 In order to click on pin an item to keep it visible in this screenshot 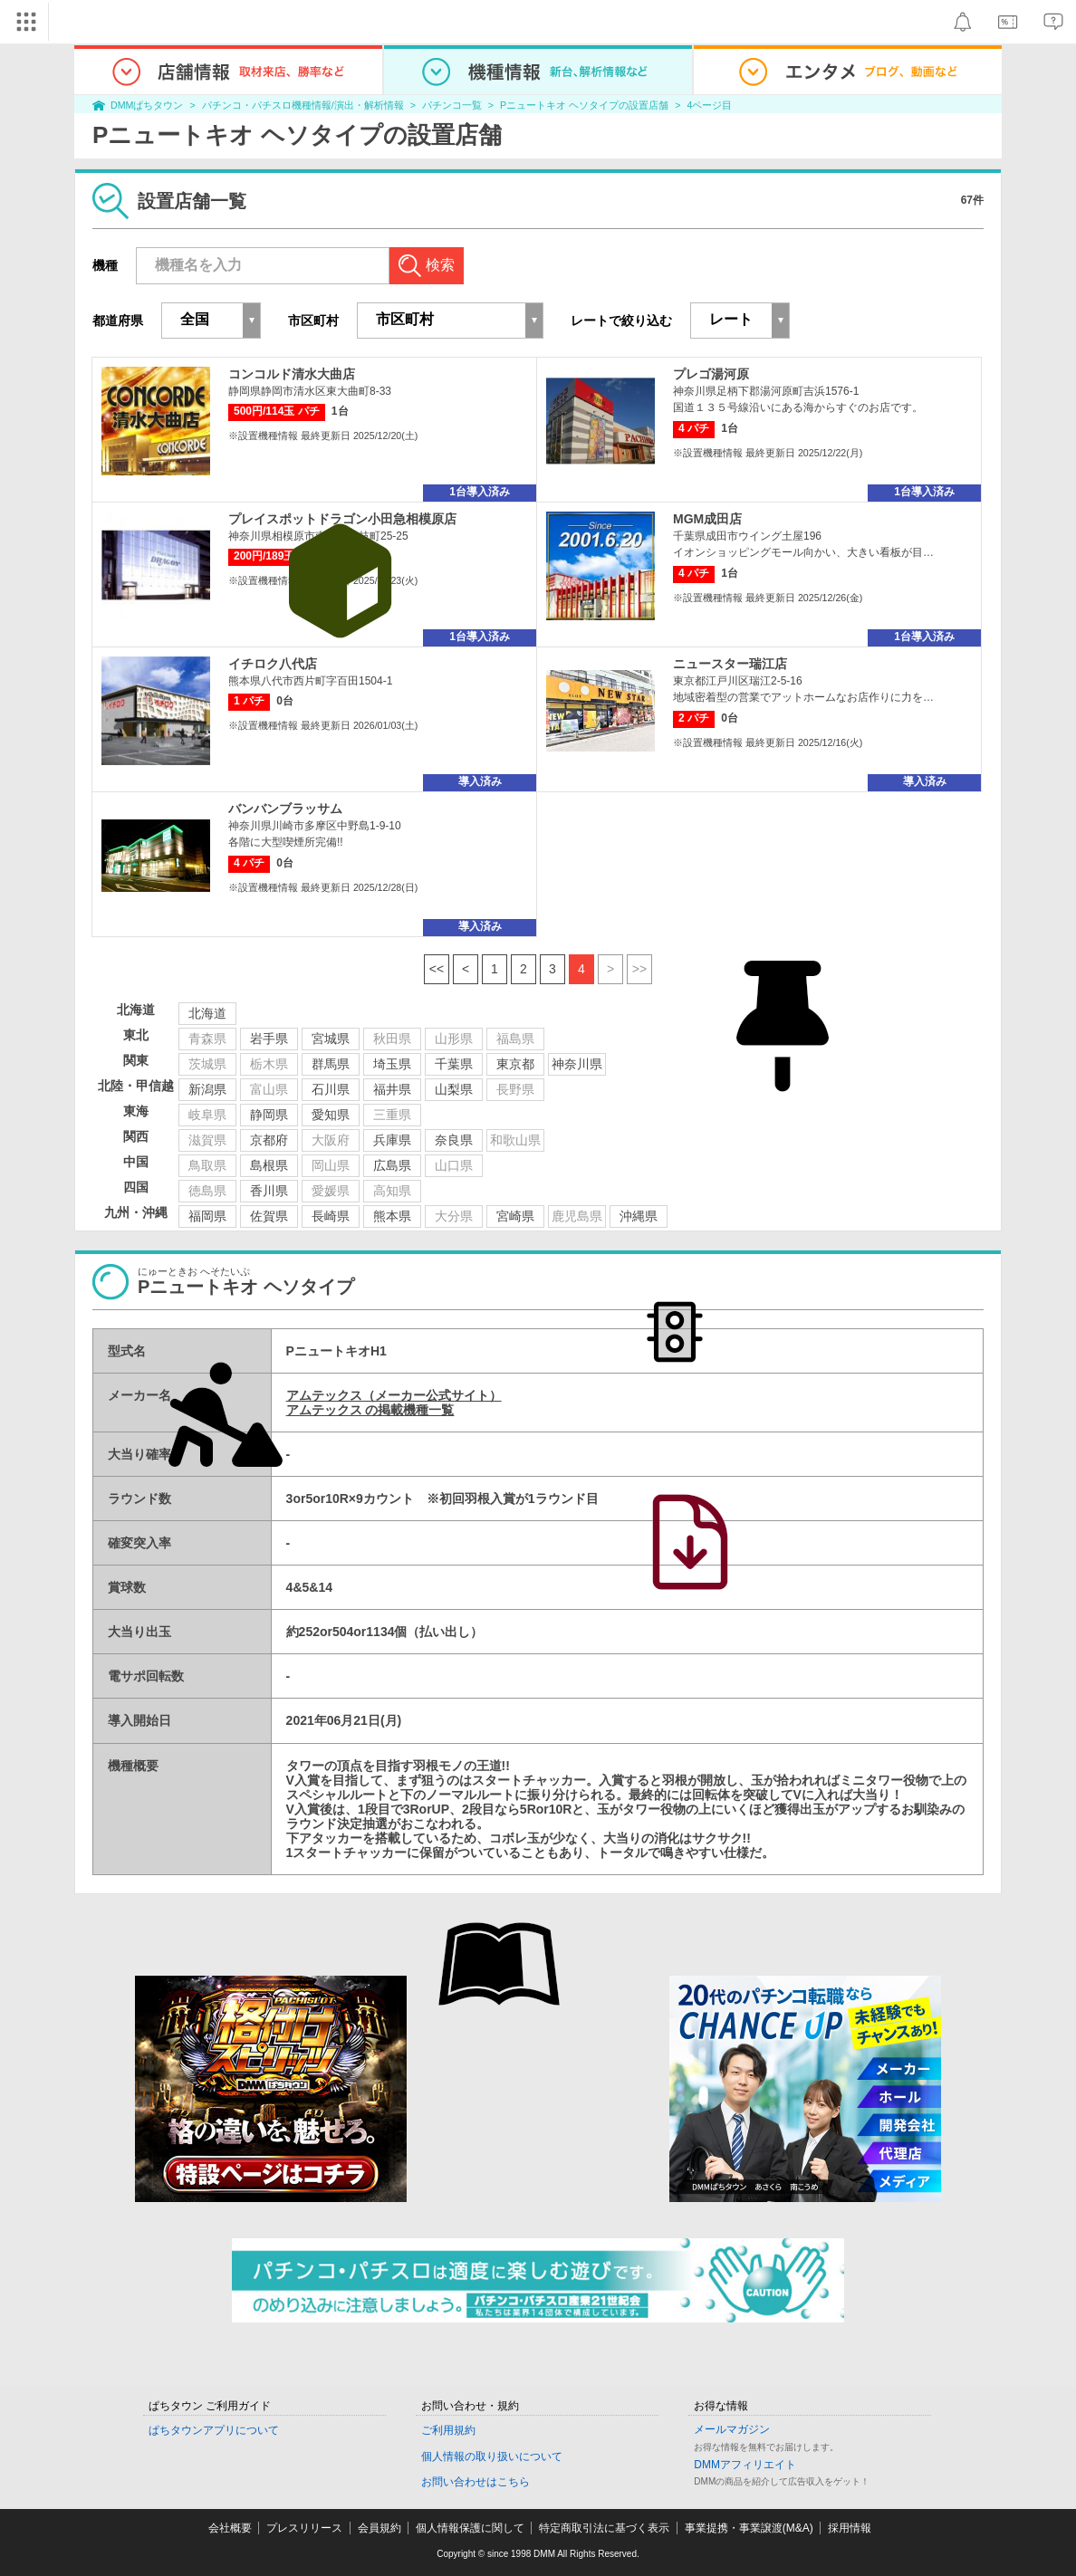, I will do `click(783, 1022)`.